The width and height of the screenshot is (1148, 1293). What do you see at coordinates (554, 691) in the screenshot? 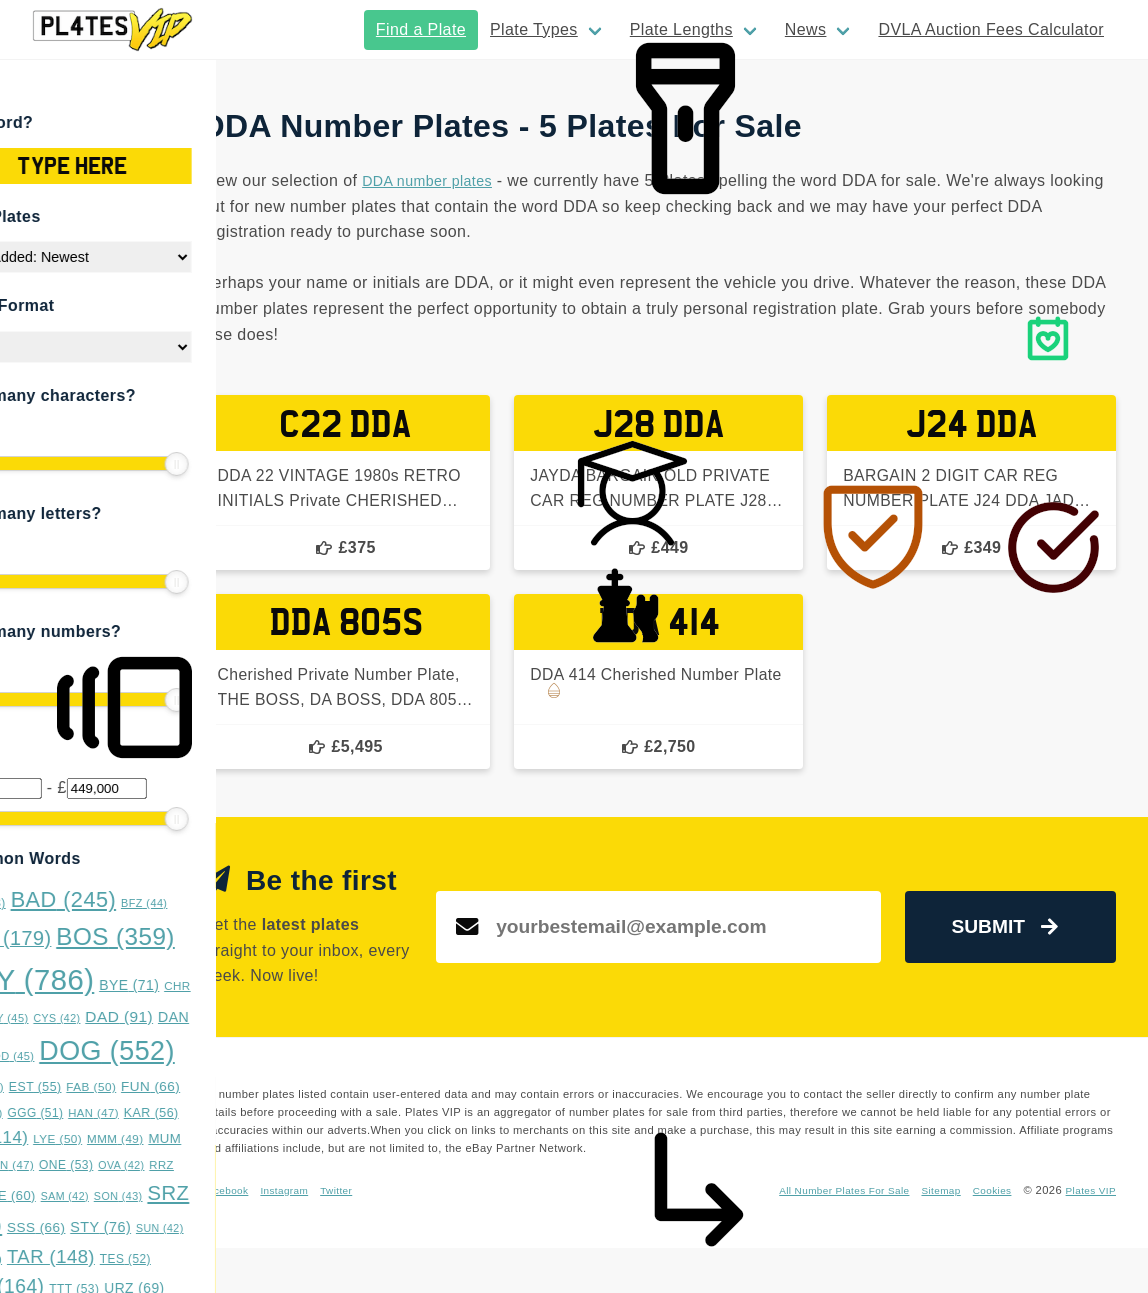
I see `indicates partial fill level or liquid amount` at bounding box center [554, 691].